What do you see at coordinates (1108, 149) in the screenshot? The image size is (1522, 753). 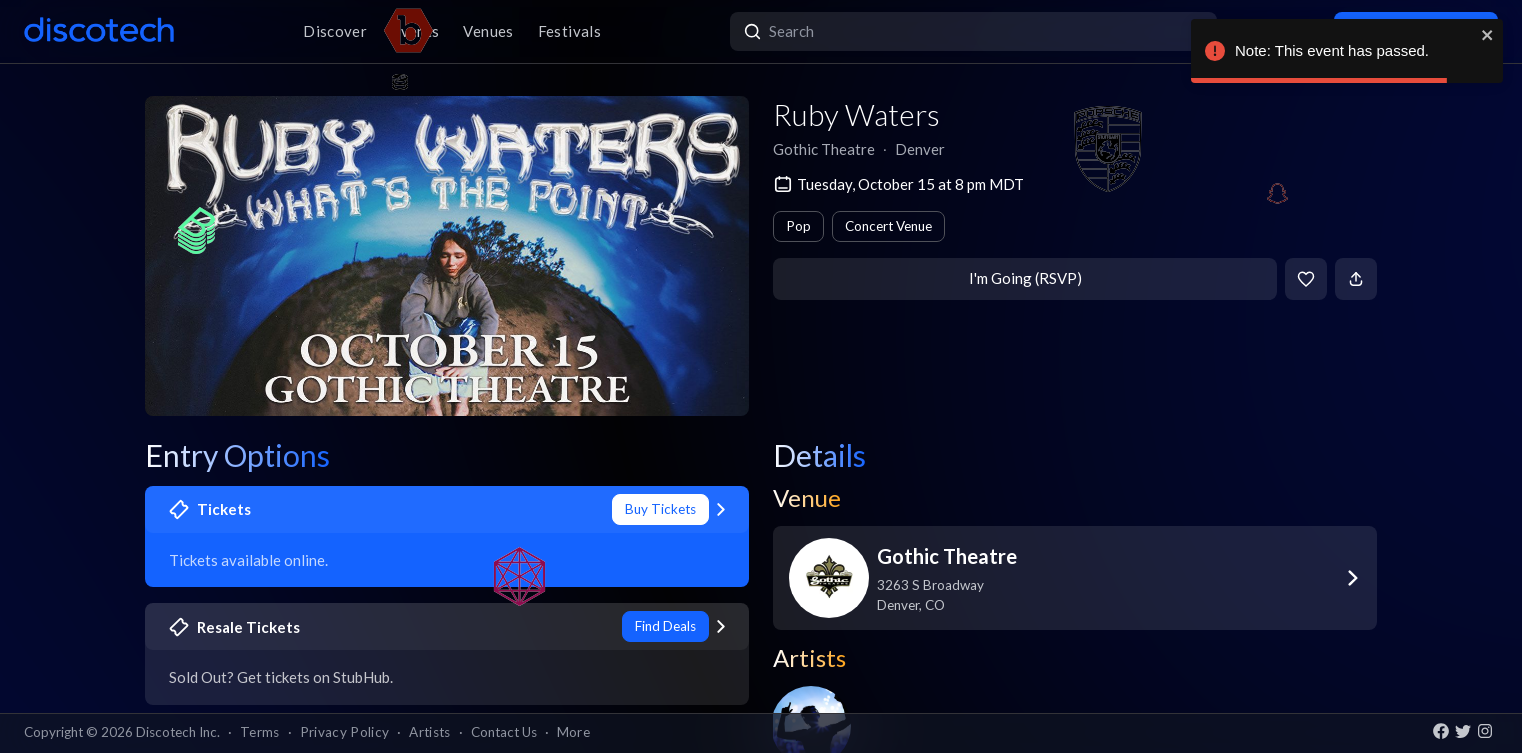 I see `porsche brand logo` at bounding box center [1108, 149].